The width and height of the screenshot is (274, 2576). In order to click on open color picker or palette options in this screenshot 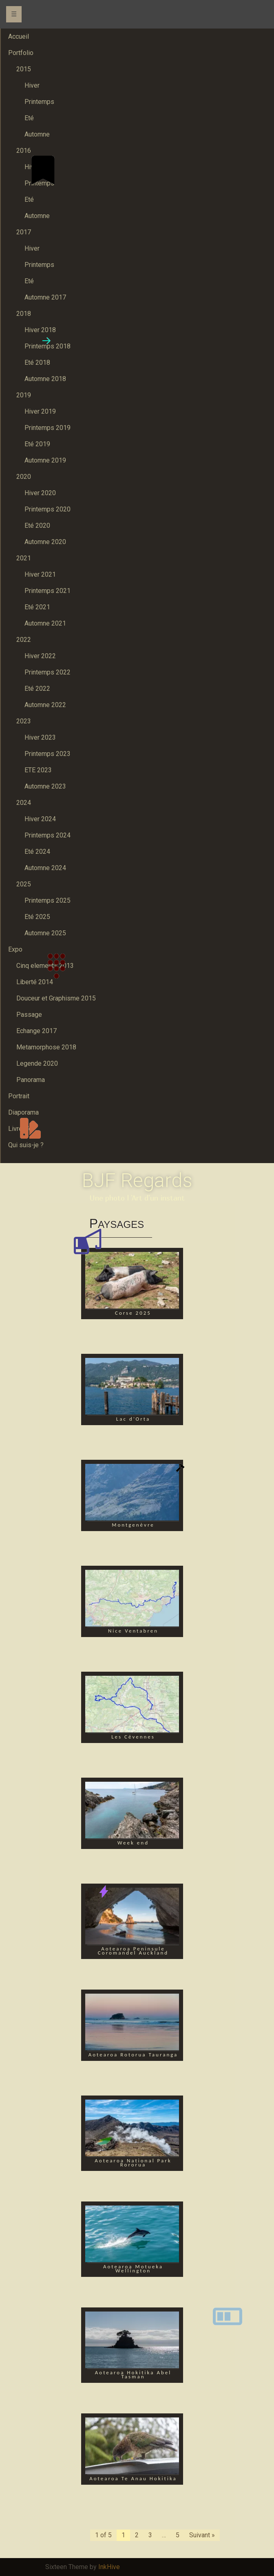, I will do `click(30, 1128)`.